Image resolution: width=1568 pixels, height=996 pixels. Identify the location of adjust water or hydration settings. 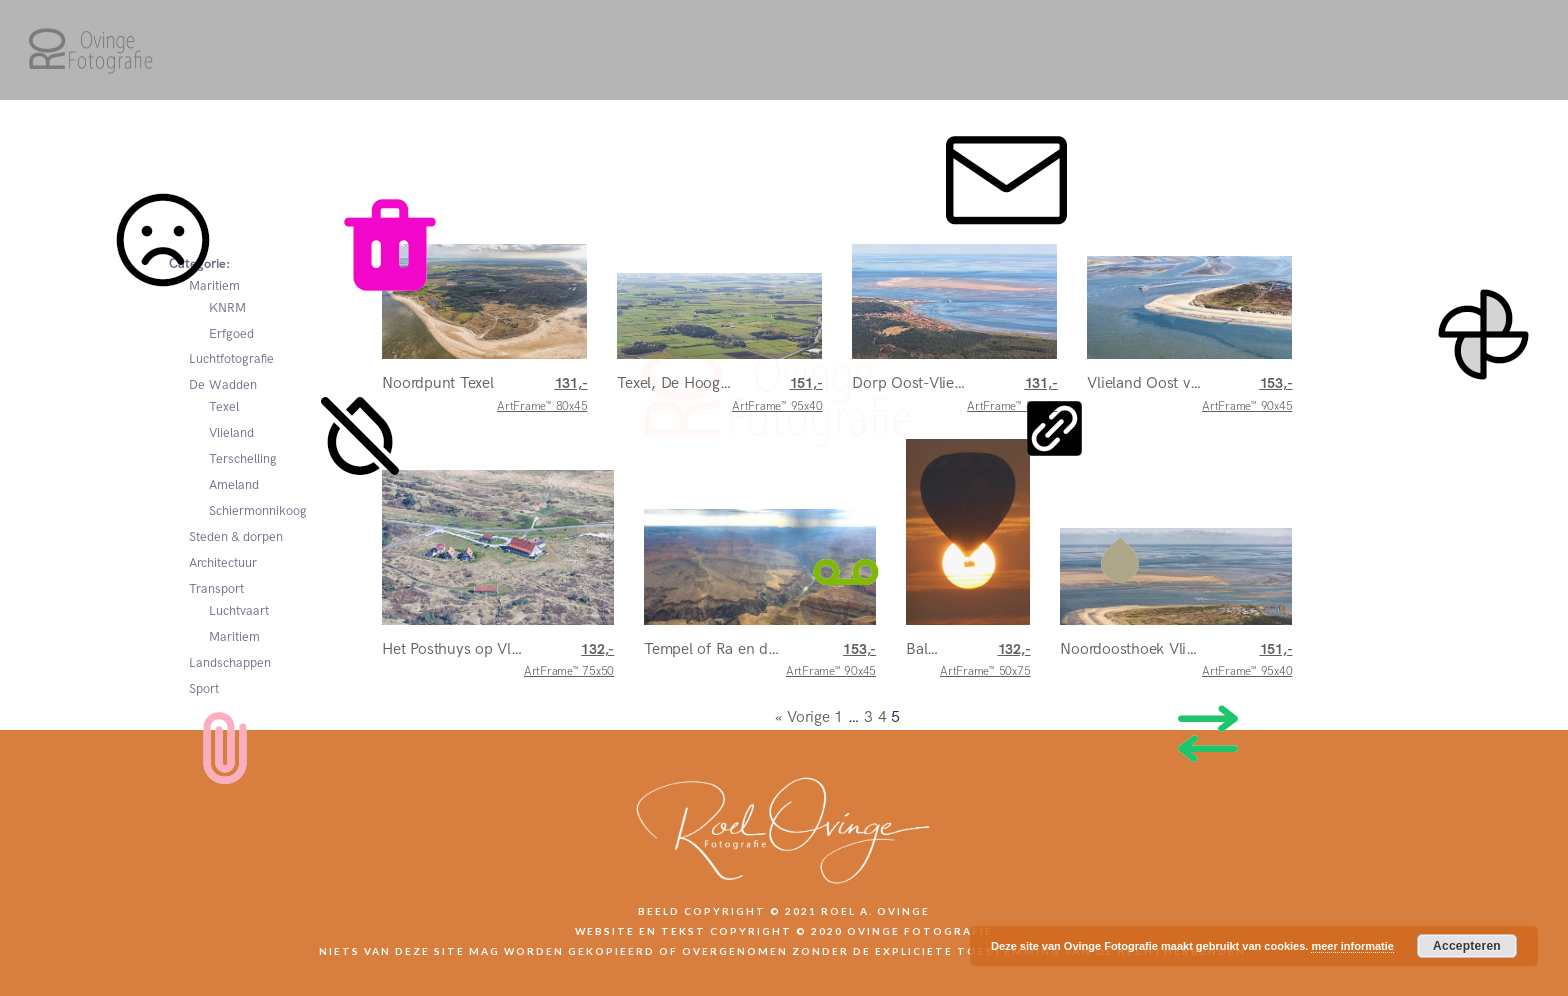
(1120, 560).